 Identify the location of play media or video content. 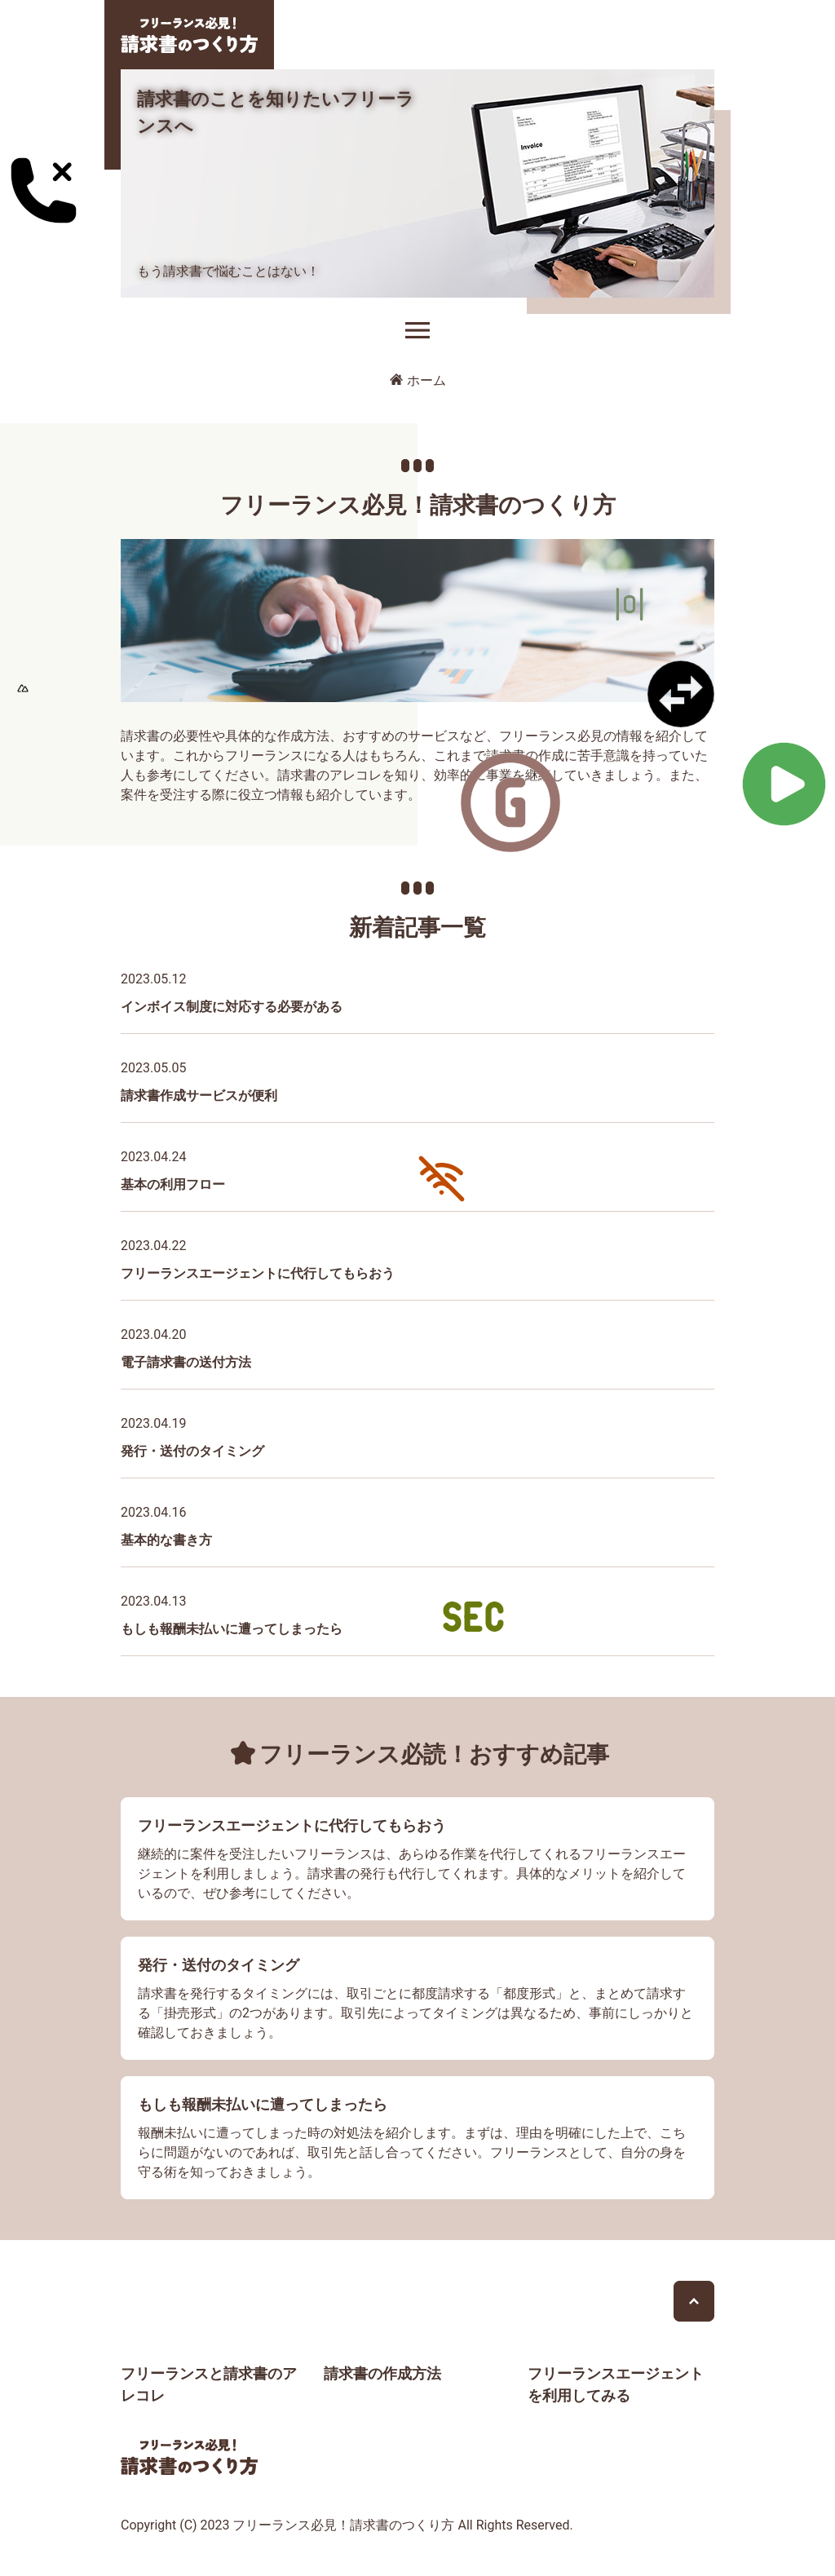
(784, 784).